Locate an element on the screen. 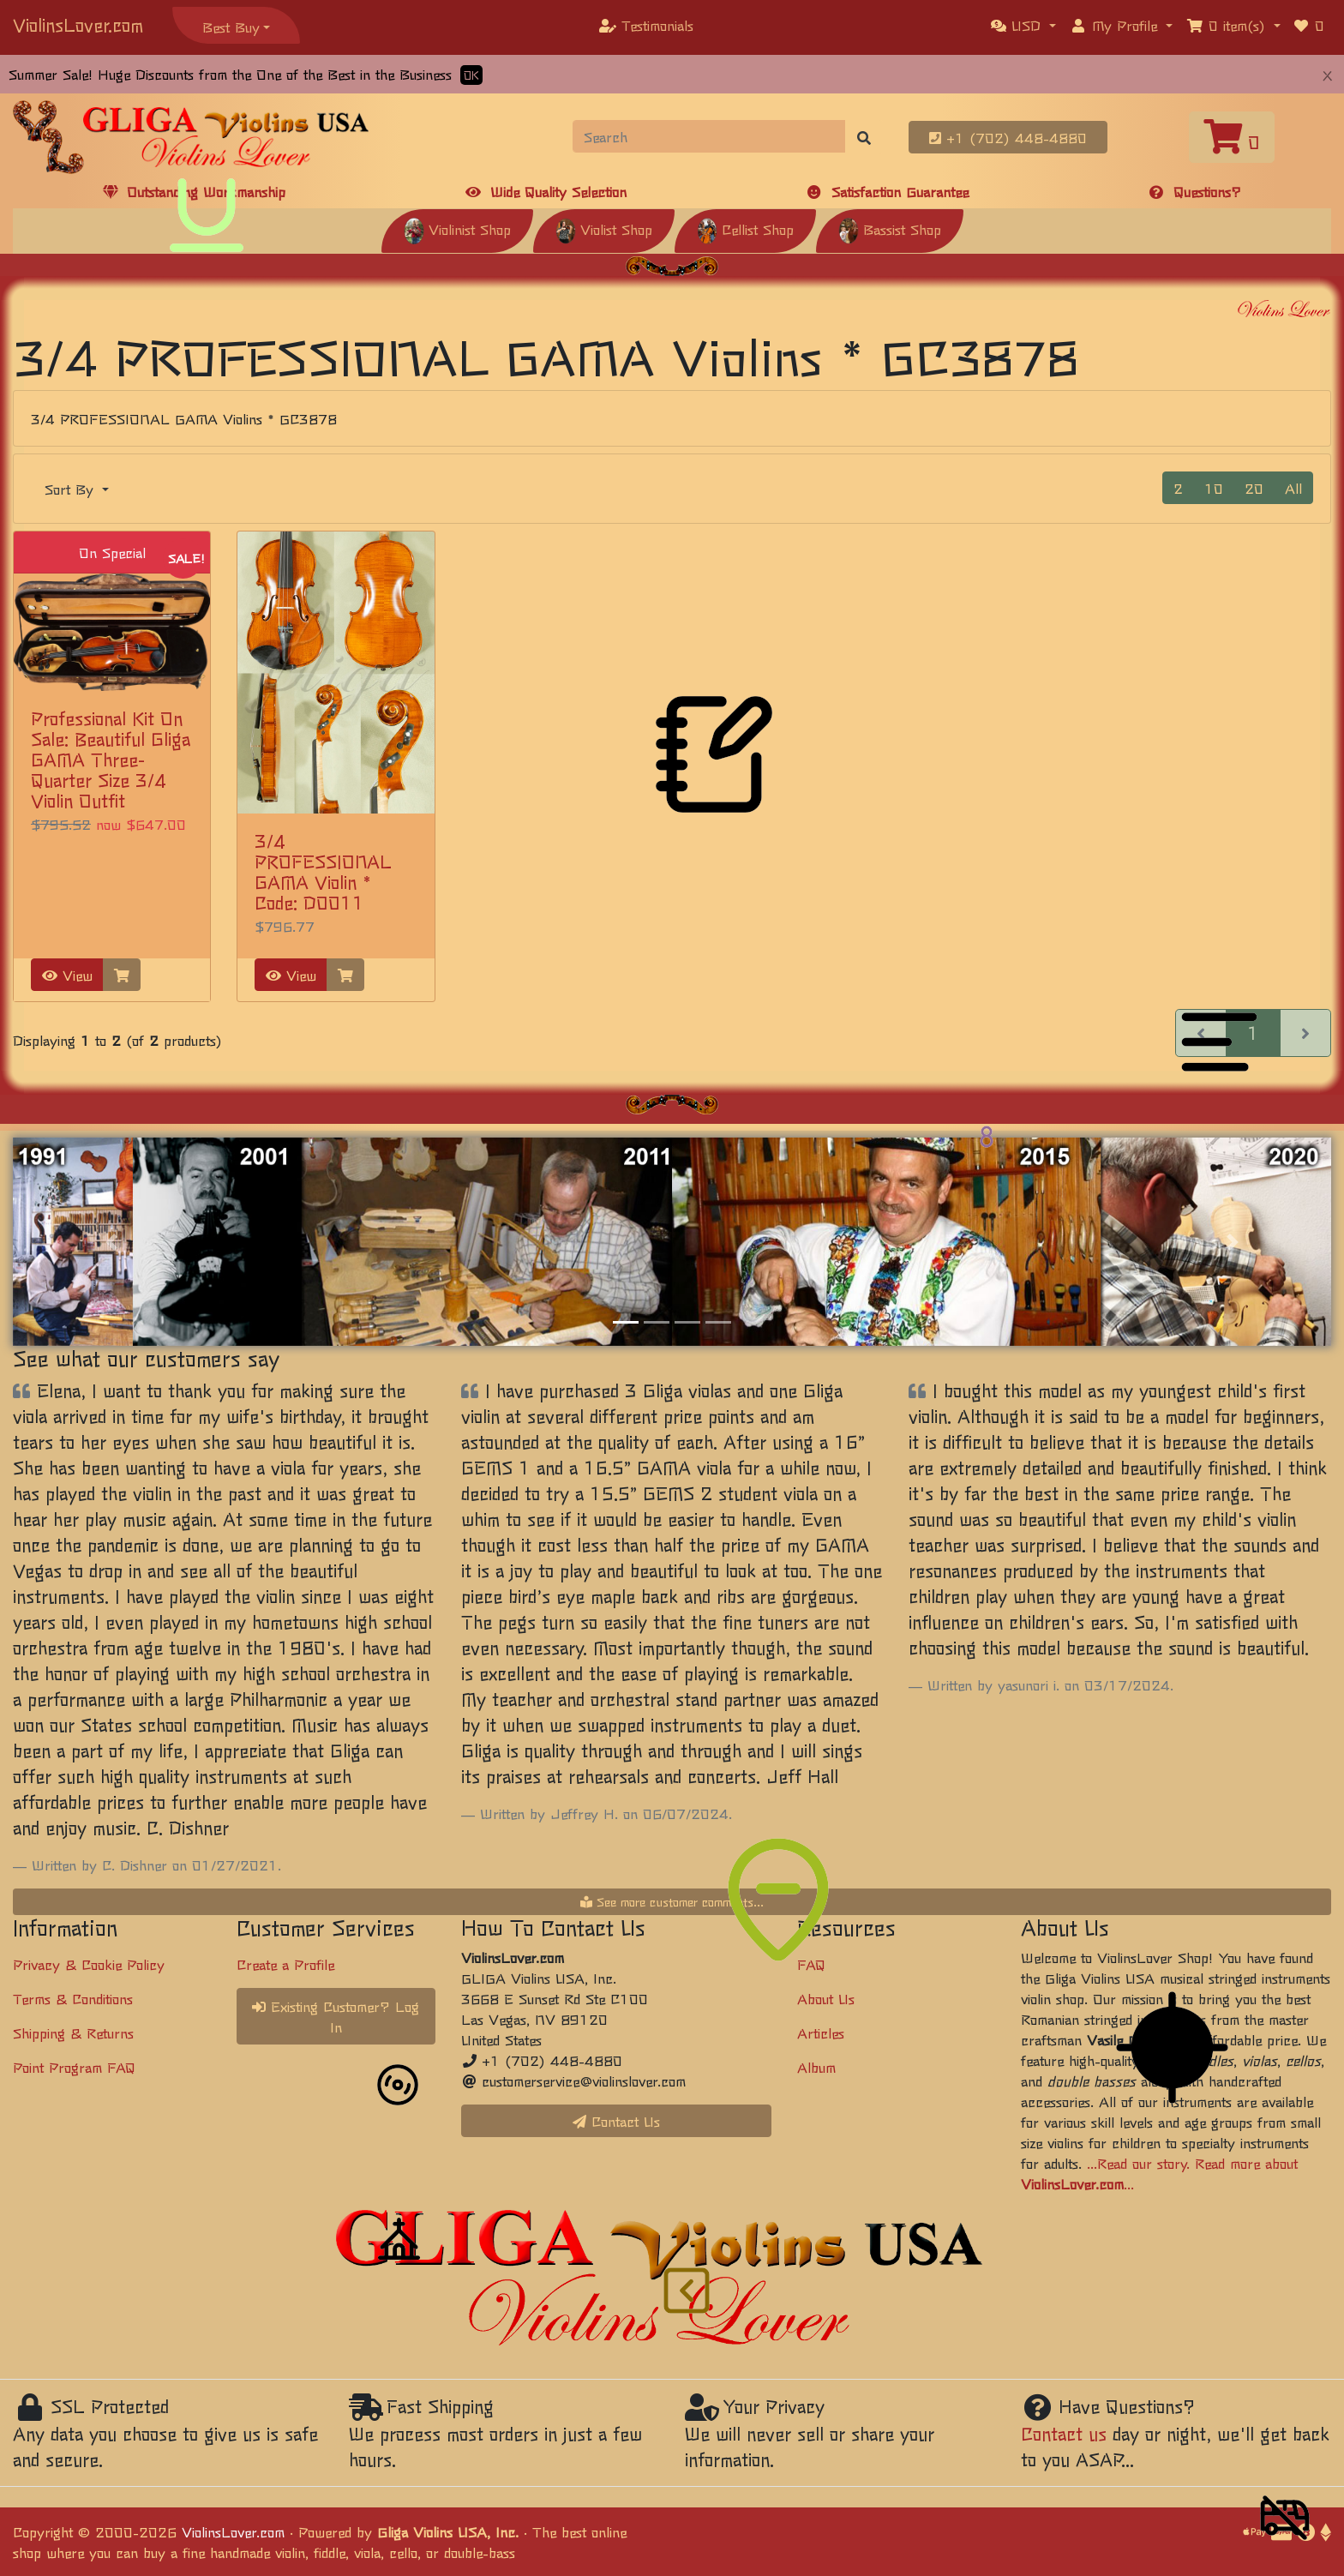 The width and height of the screenshot is (1344, 2576). center map on current location is located at coordinates (1172, 2047).